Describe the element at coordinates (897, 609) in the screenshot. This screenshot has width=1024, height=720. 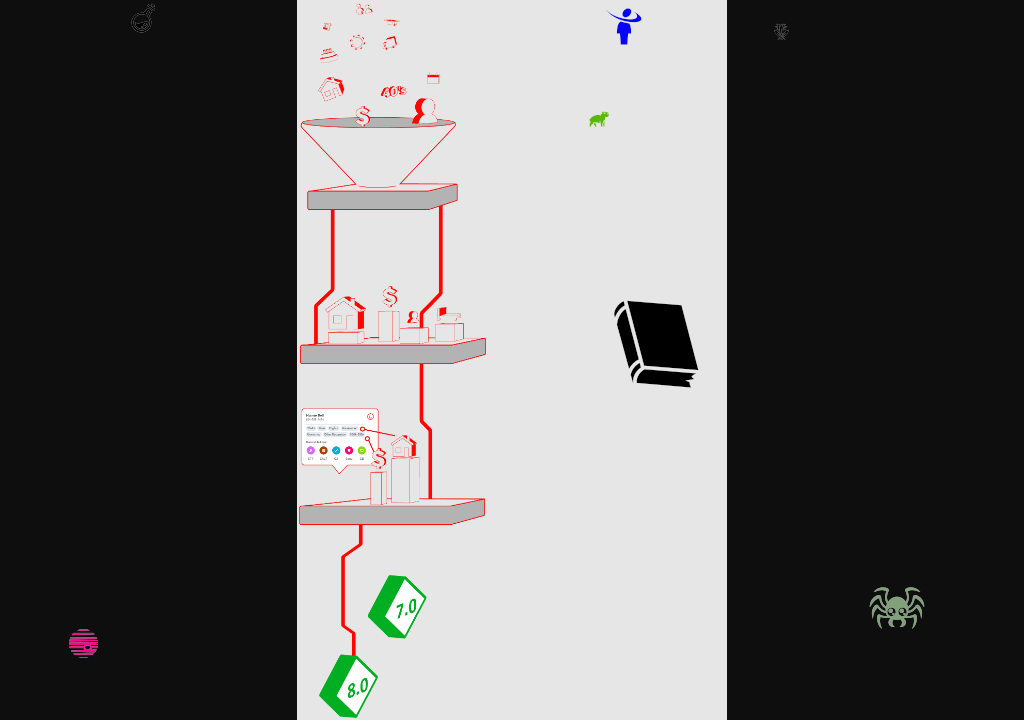
I see `indicates bug or pest-related content in a game` at that location.